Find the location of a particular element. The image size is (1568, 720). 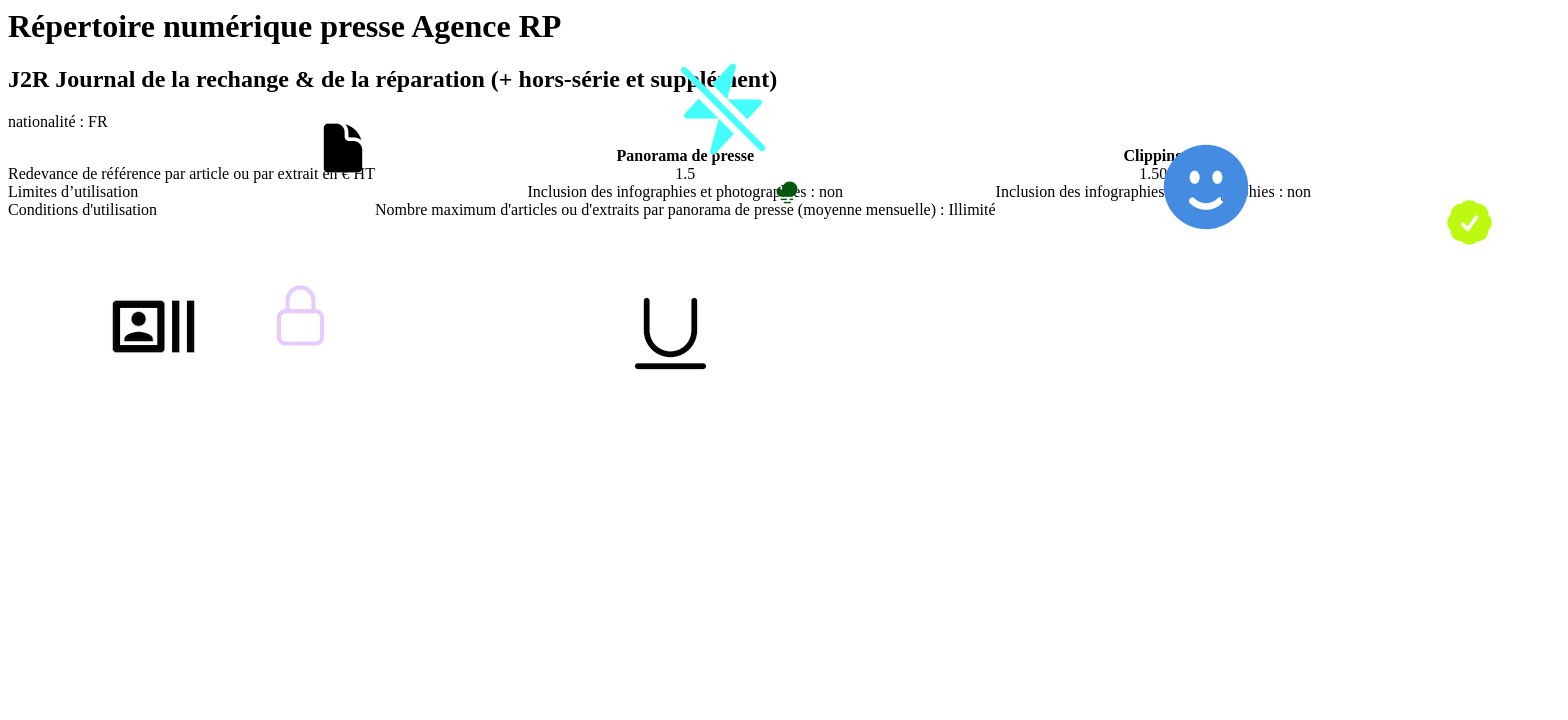

indicates foggy weather conditions is located at coordinates (787, 192).